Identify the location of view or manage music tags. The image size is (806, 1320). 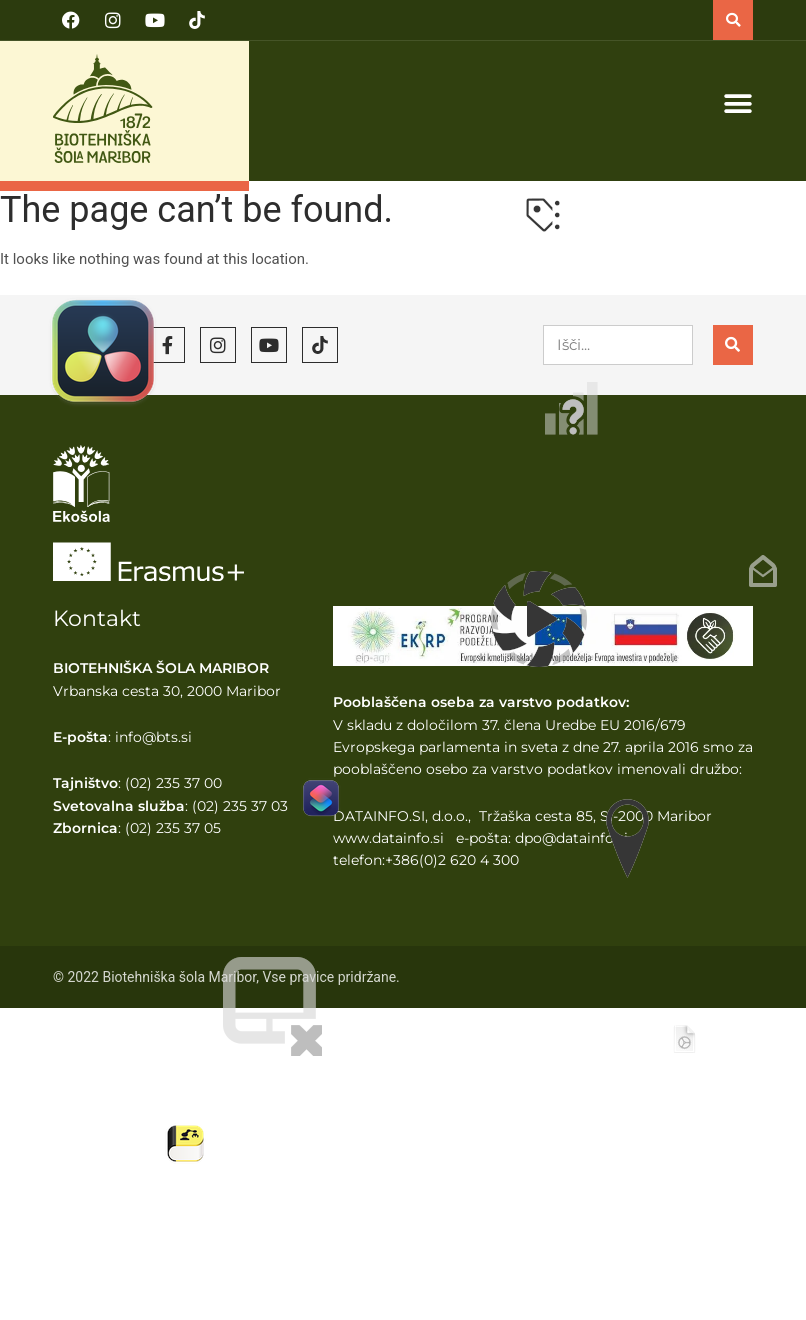
(543, 215).